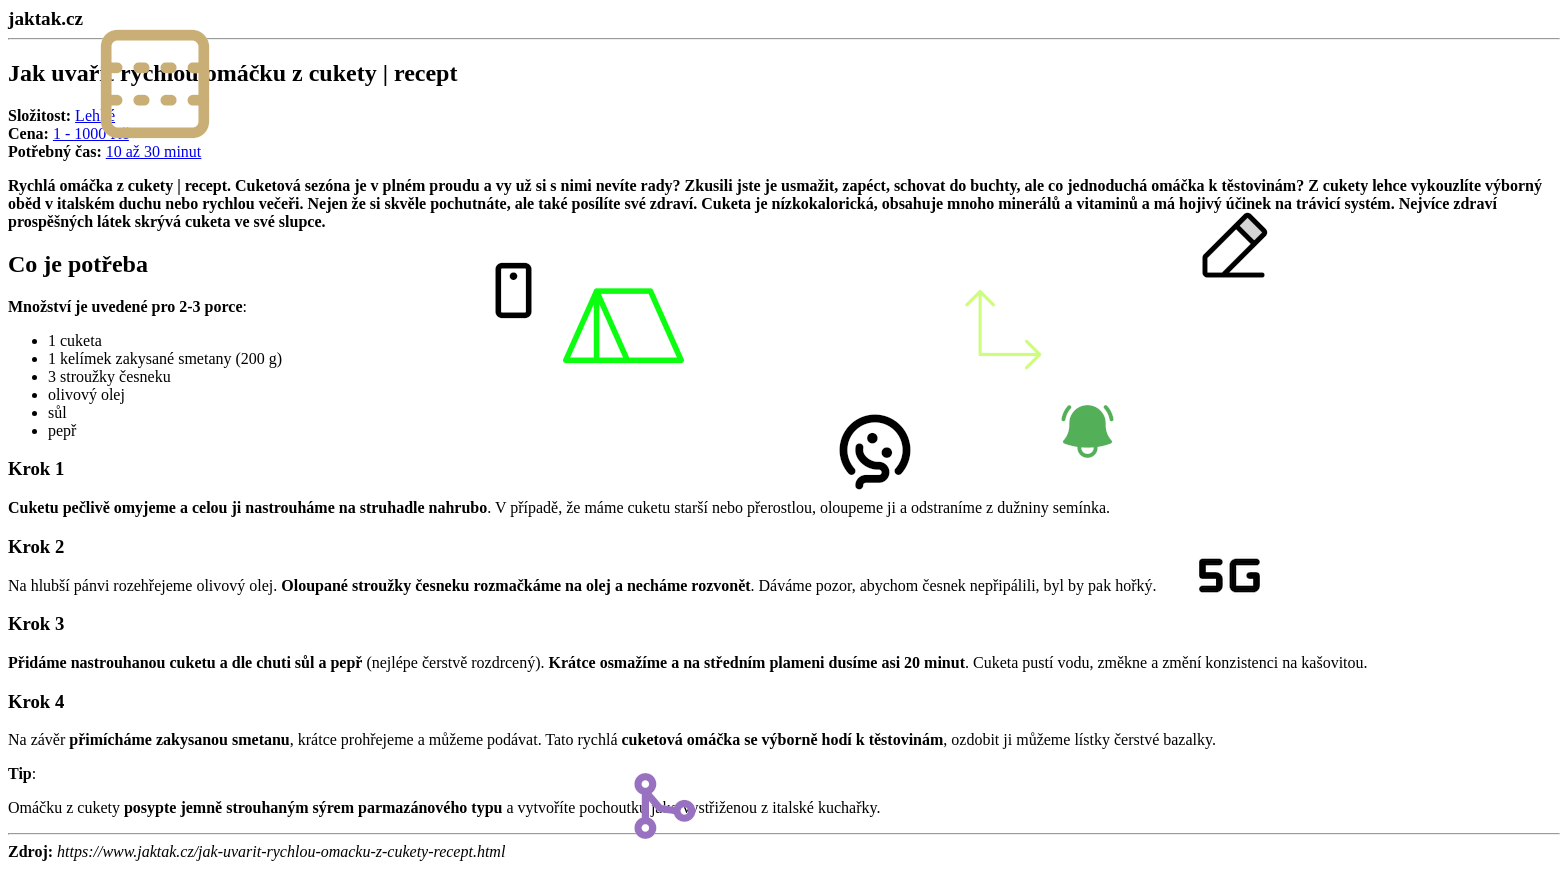 The height and width of the screenshot is (869, 1568). Describe the element at coordinates (155, 84) in the screenshot. I see `toggle top and bottom panel layout` at that location.